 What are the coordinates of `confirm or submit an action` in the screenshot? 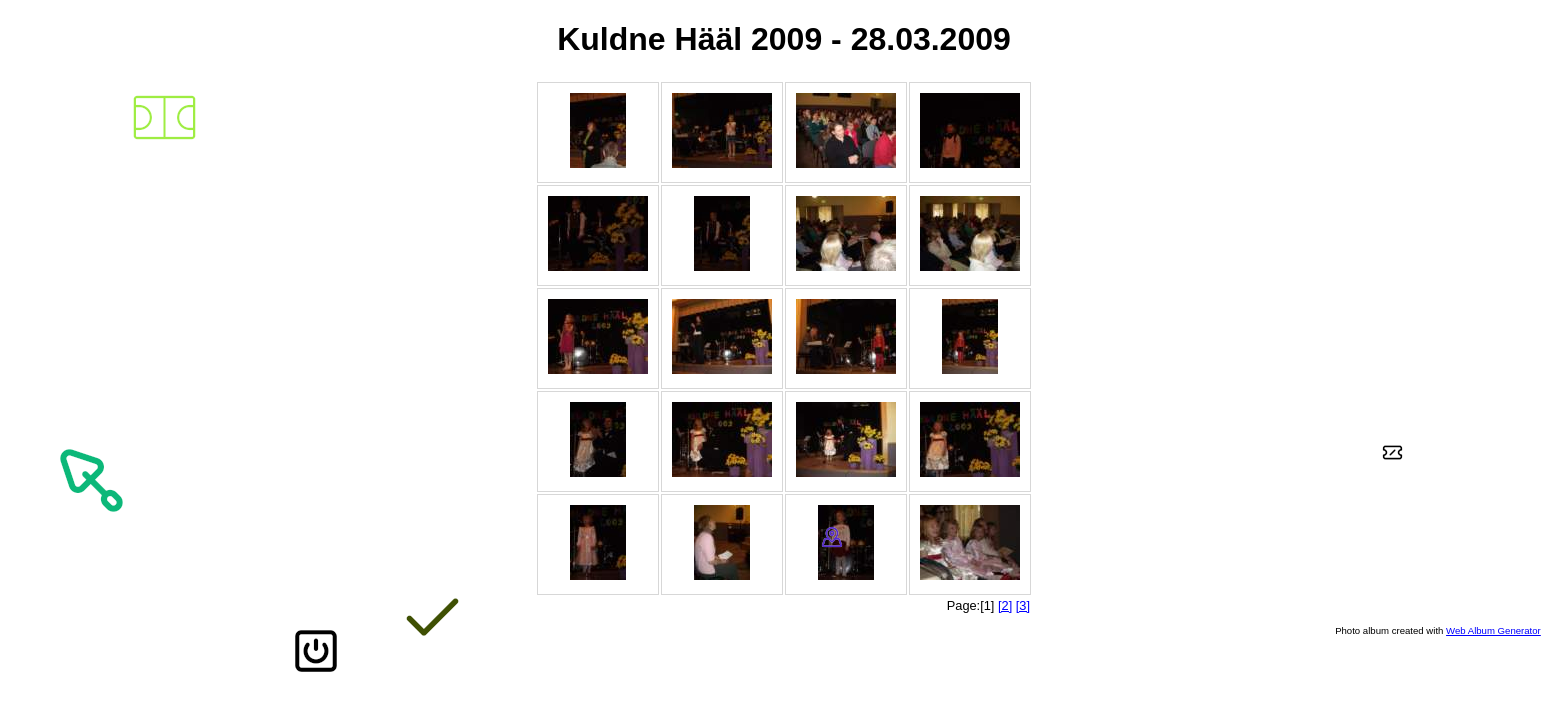 It's located at (432, 618).